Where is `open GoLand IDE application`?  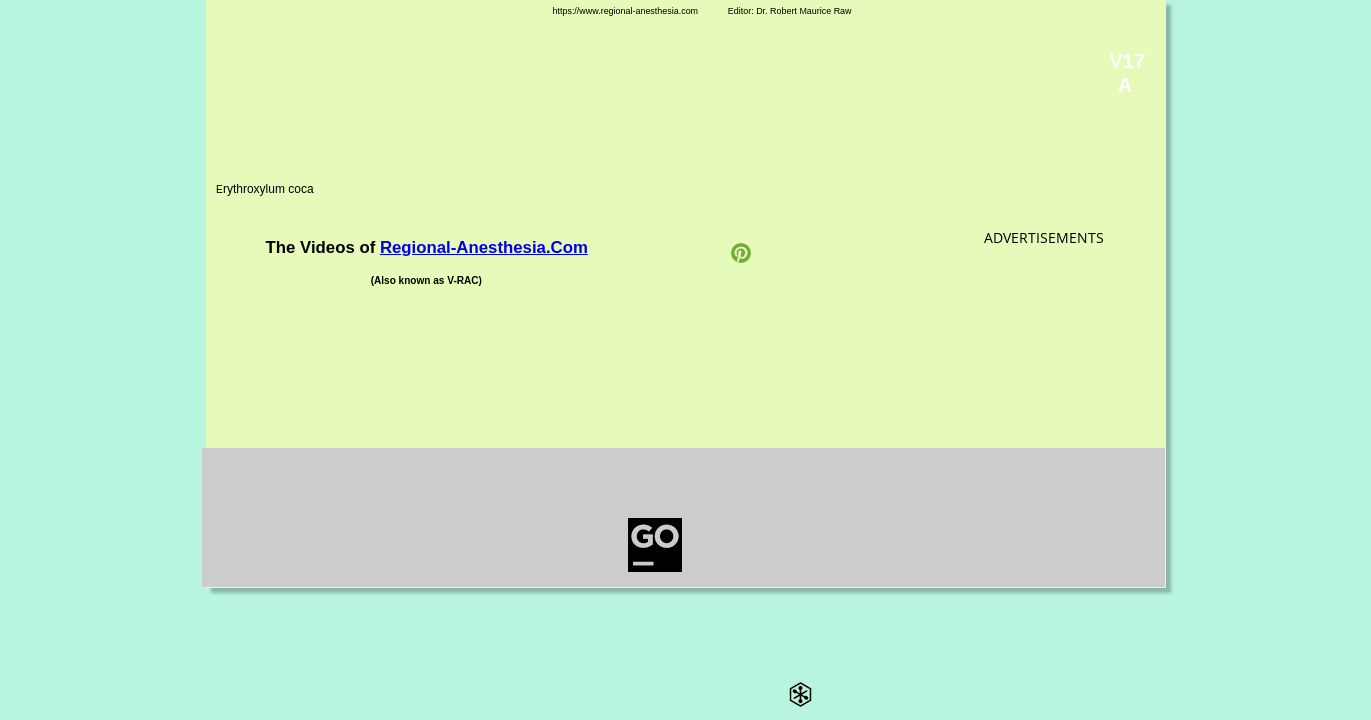 open GoLand IDE application is located at coordinates (655, 545).